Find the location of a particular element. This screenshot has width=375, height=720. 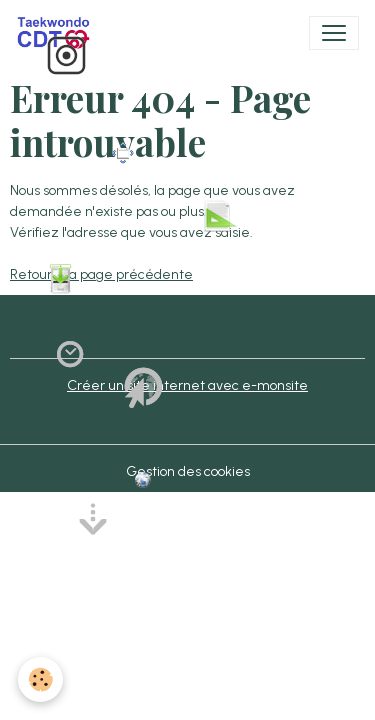

open web browser is located at coordinates (143, 386).